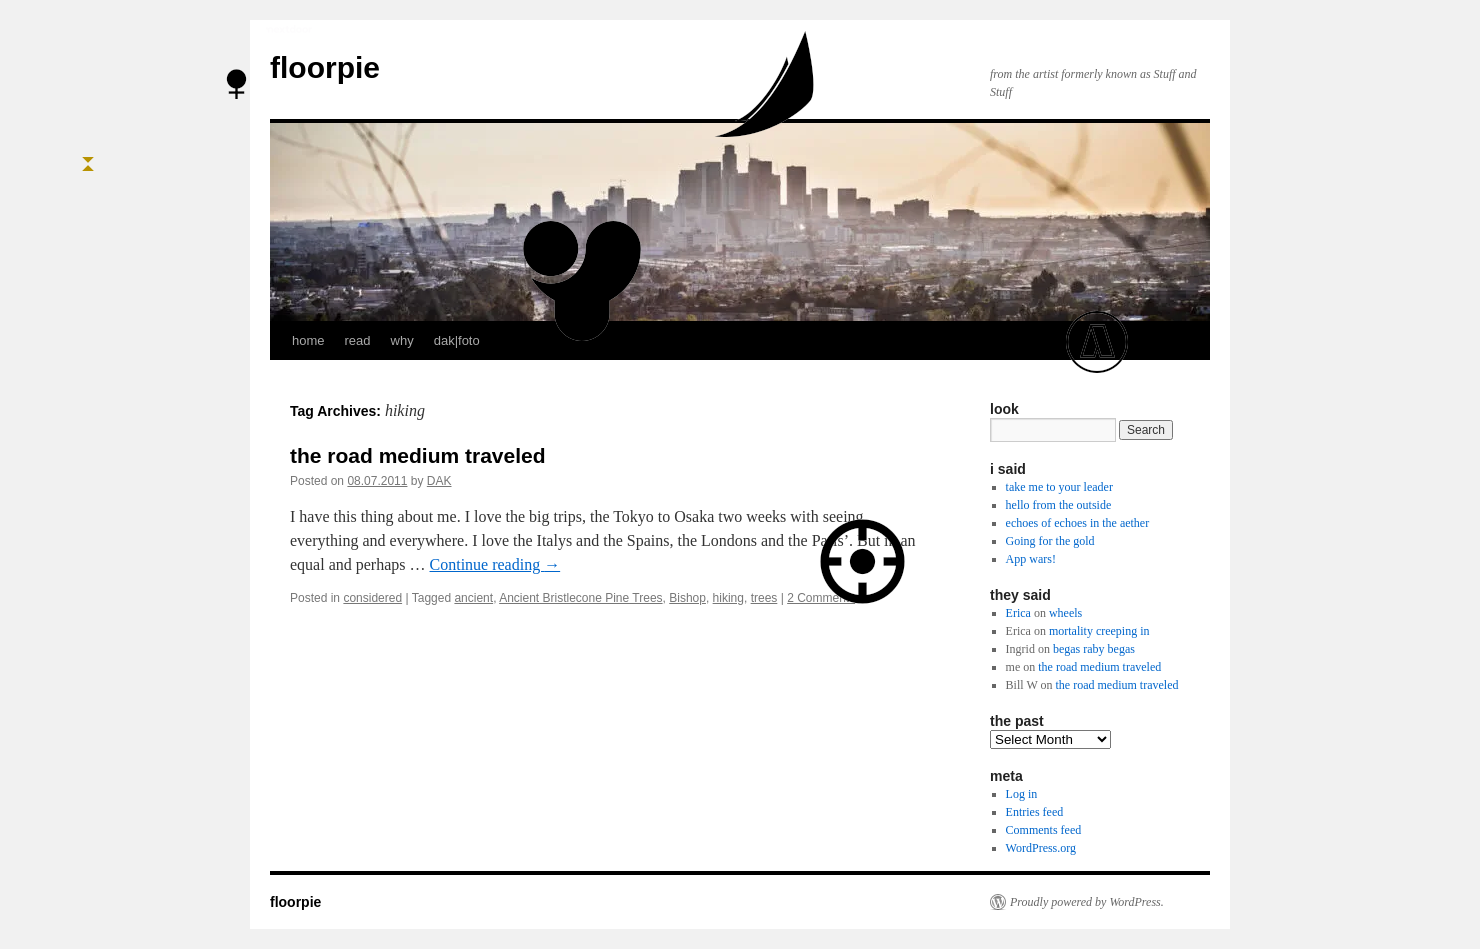 Image resolution: width=1480 pixels, height=949 pixels. Describe the element at coordinates (236, 83) in the screenshot. I see `indicates female or women's option` at that location.